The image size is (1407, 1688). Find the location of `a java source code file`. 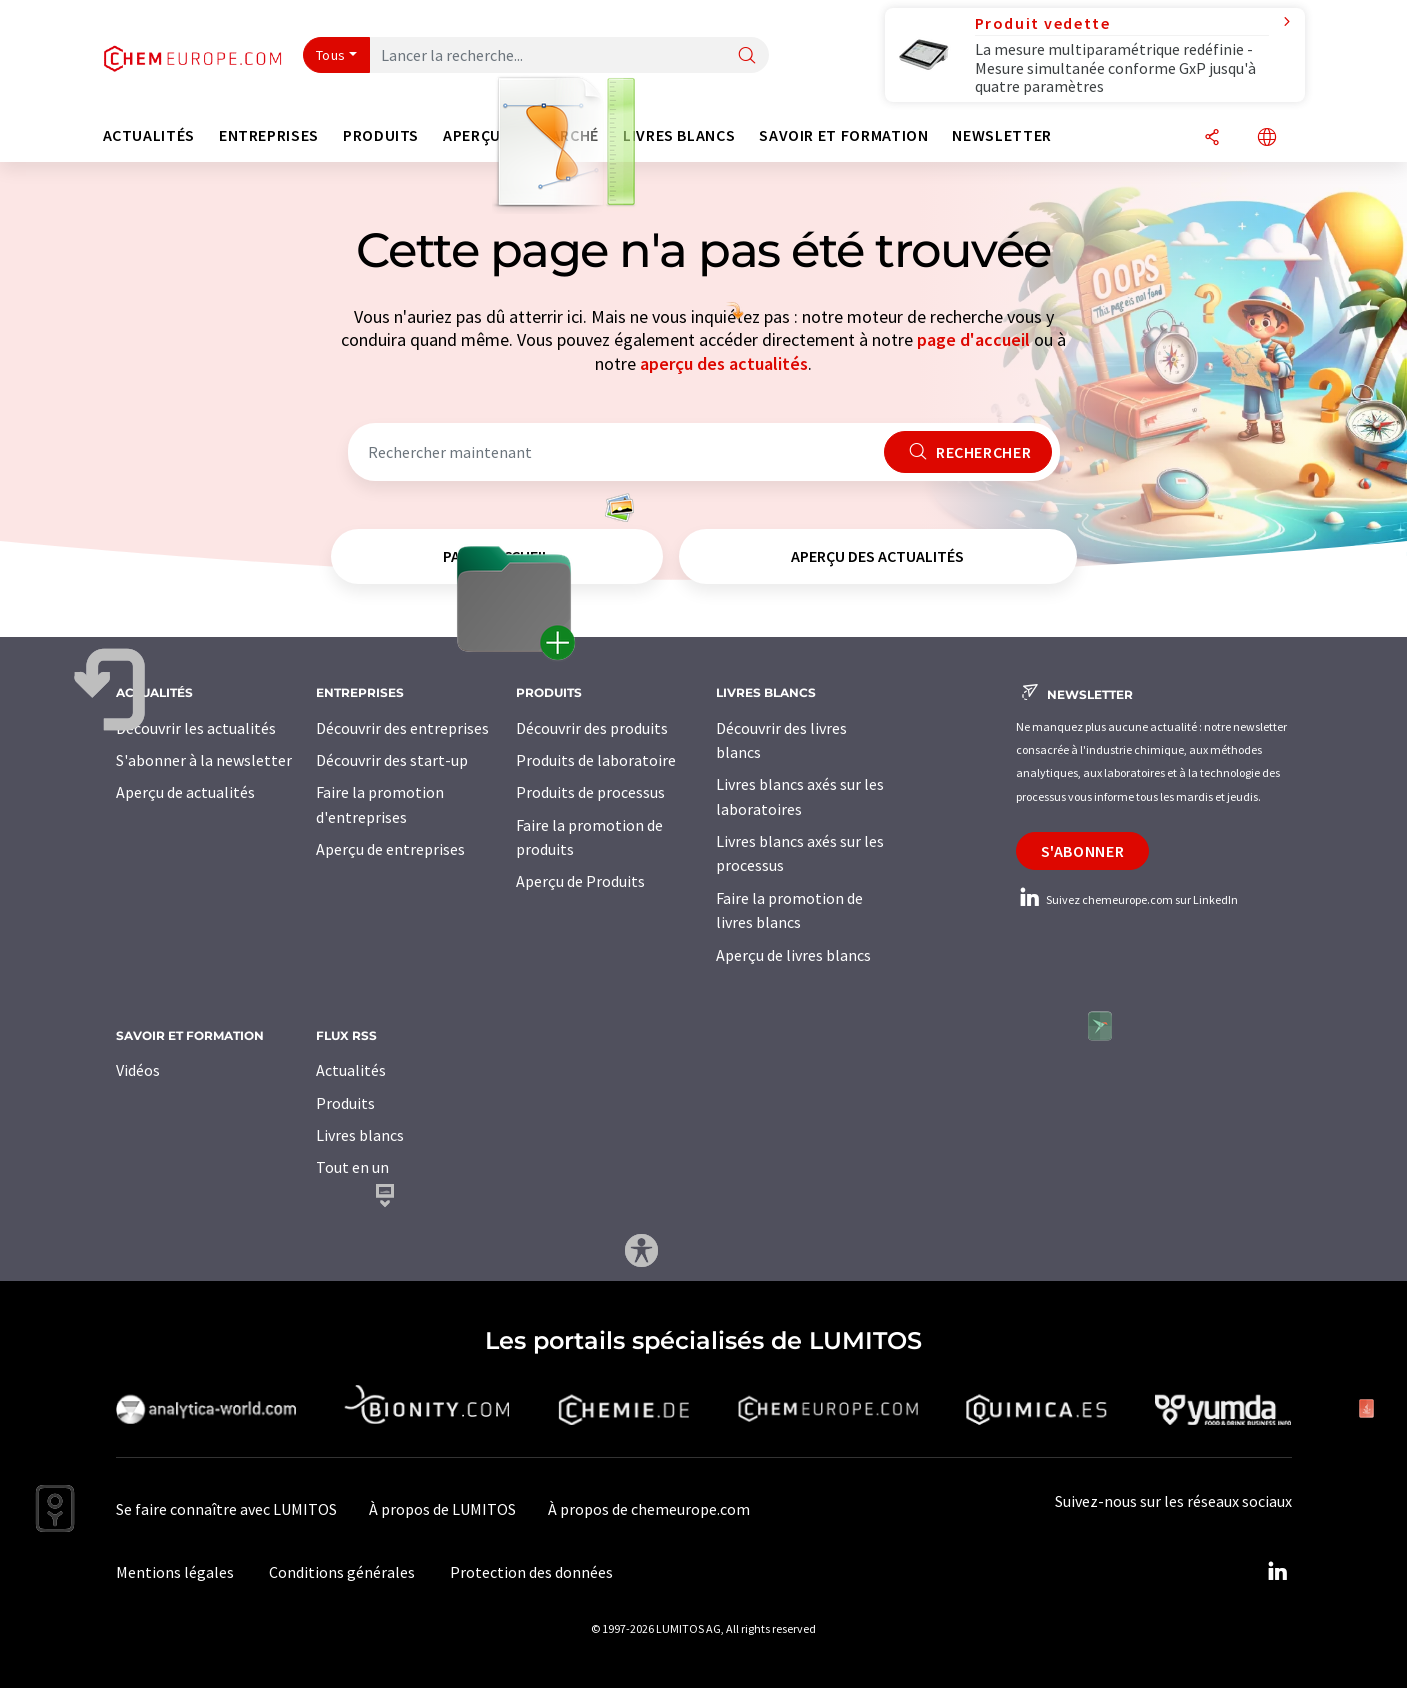

a java source code file is located at coordinates (1366, 1408).